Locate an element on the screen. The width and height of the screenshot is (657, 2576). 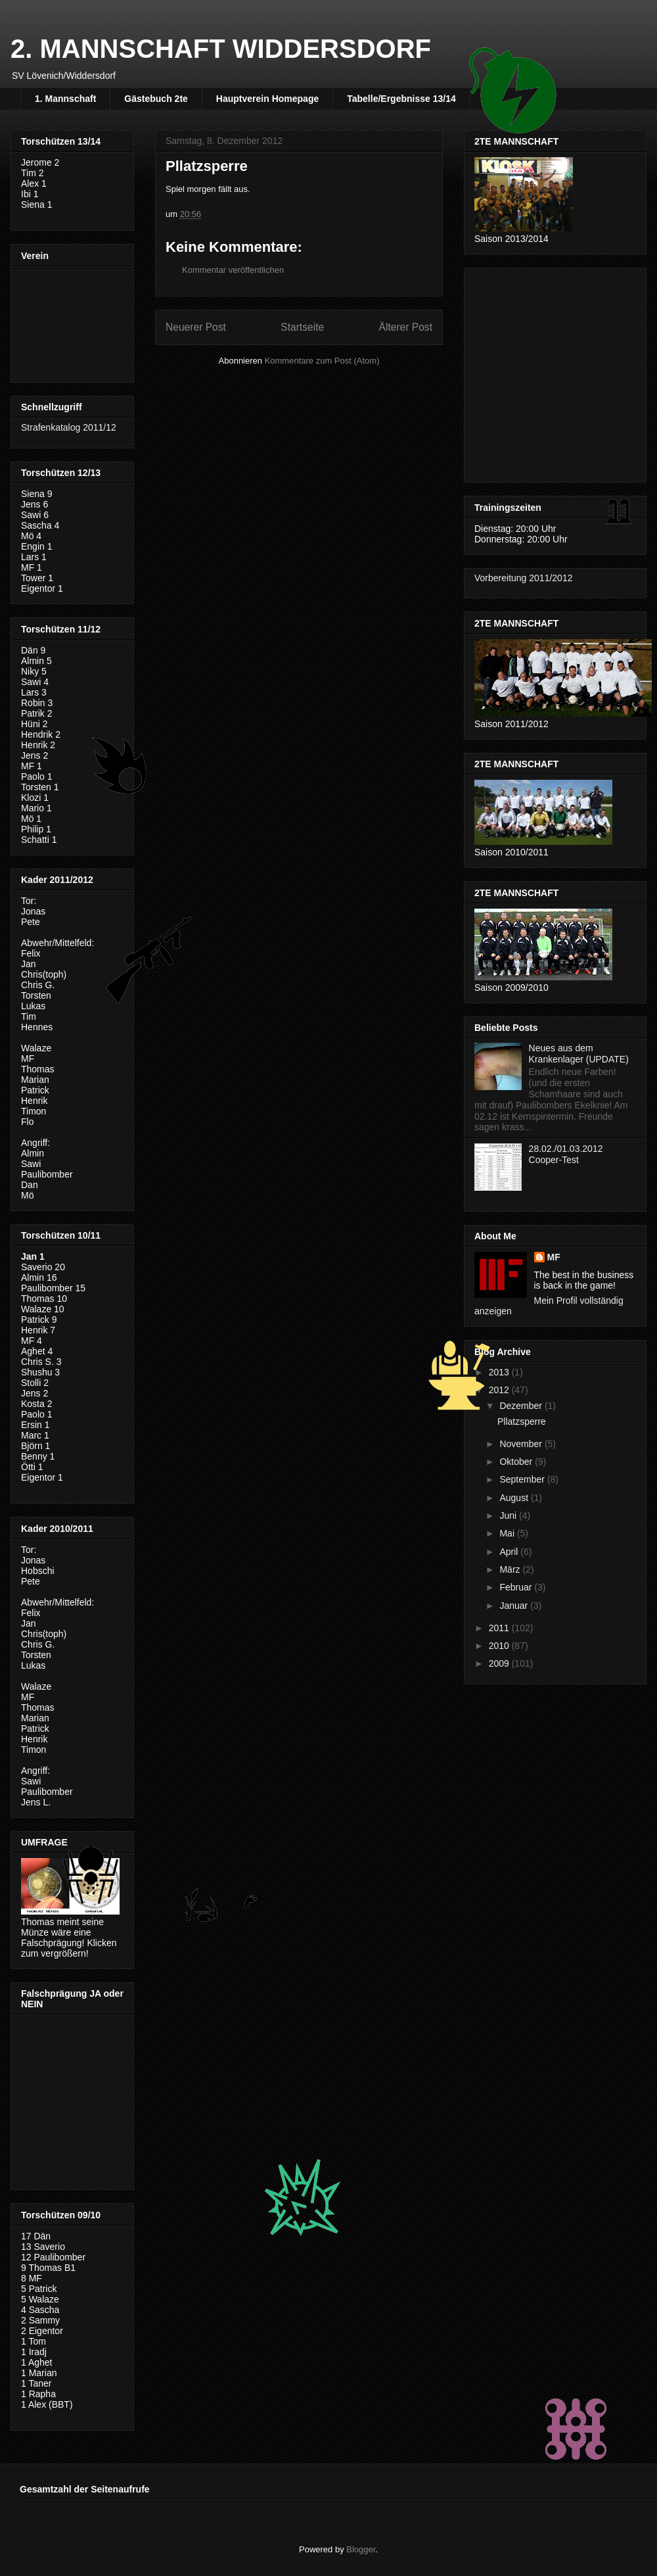
represents a data center or server infrastructure is located at coordinates (618, 511).